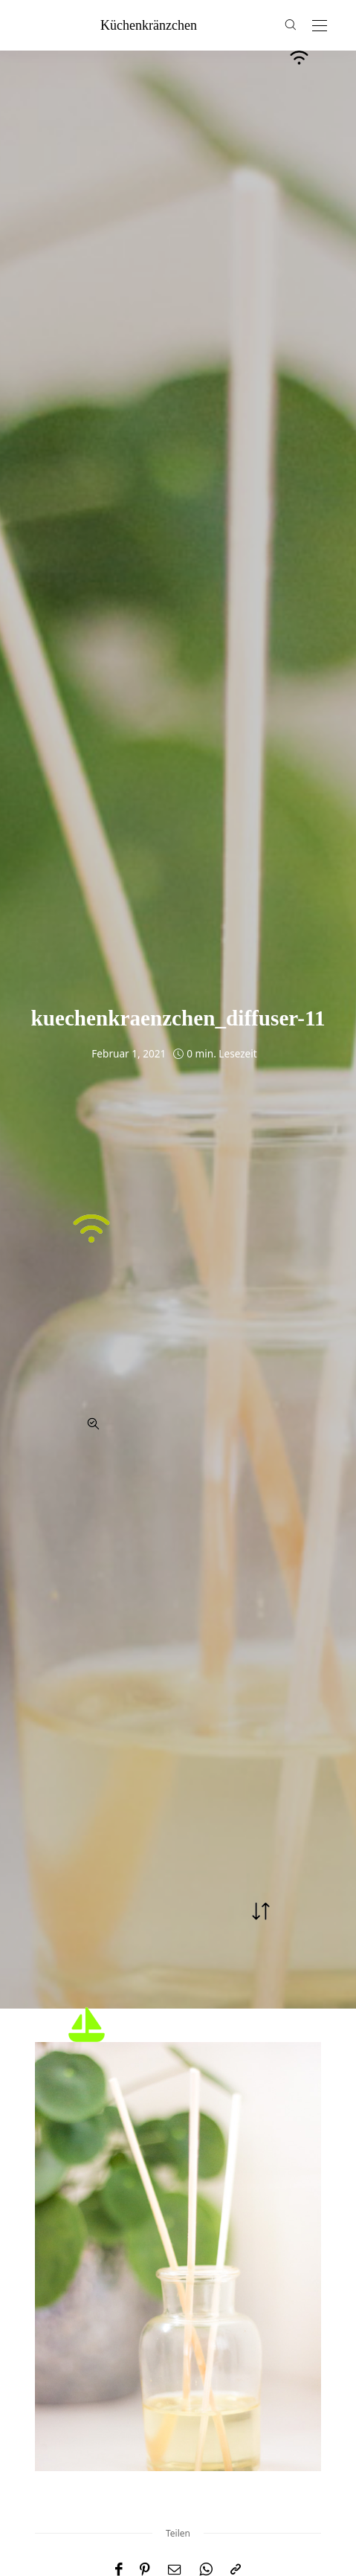 The height and width of the screenshot is (2576, 356). Describe the element at coordinates (86, 2023) in the screenshot. I see `navigate to sailing or boating features` at that location.